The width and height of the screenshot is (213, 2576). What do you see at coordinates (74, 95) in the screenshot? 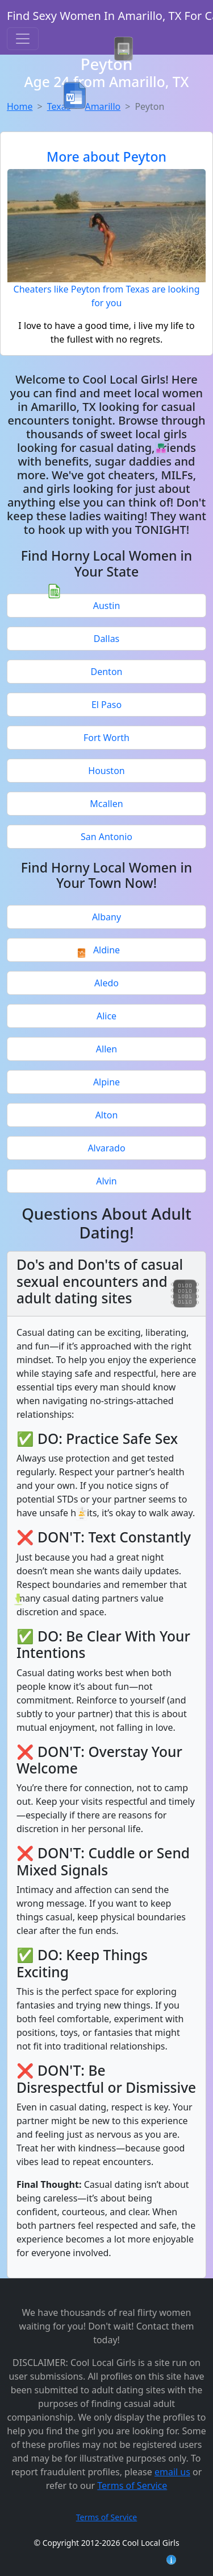
I see `a microsoft word document file` at bounding box center [74, 95].